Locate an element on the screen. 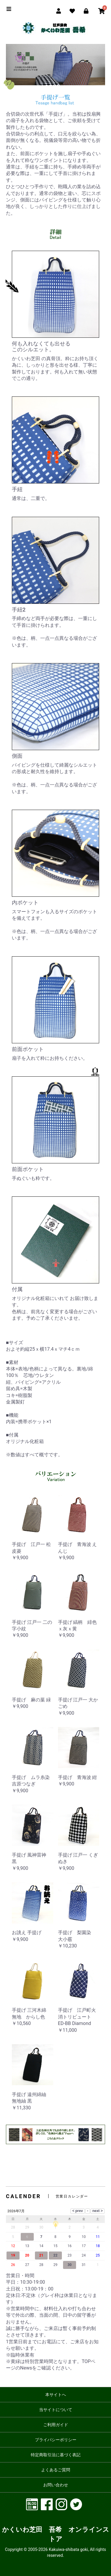 The height and width of the screenshot is (2576, 111). browse clothing or wardrobe items is located at coordinates (56, 1263).